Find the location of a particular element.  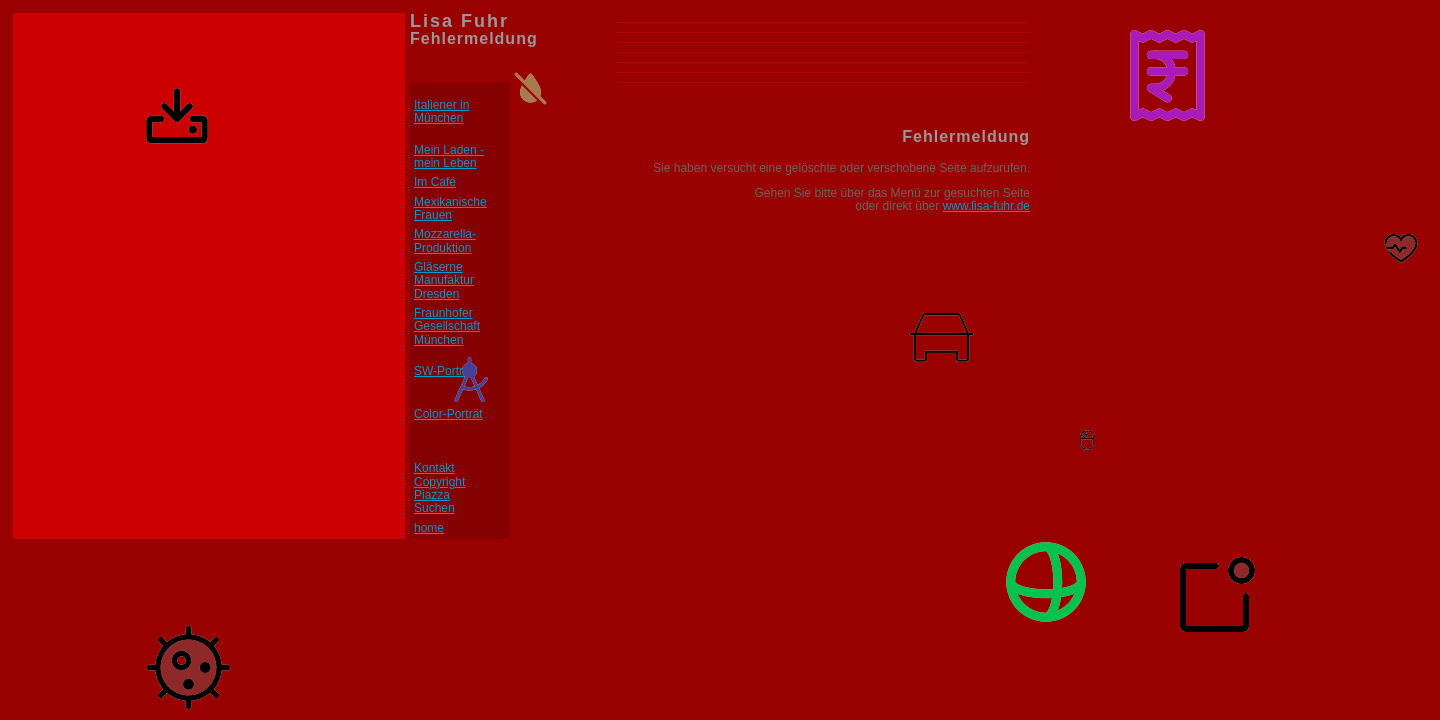

disable water or liquid detection is located at coordinates (530, 88).